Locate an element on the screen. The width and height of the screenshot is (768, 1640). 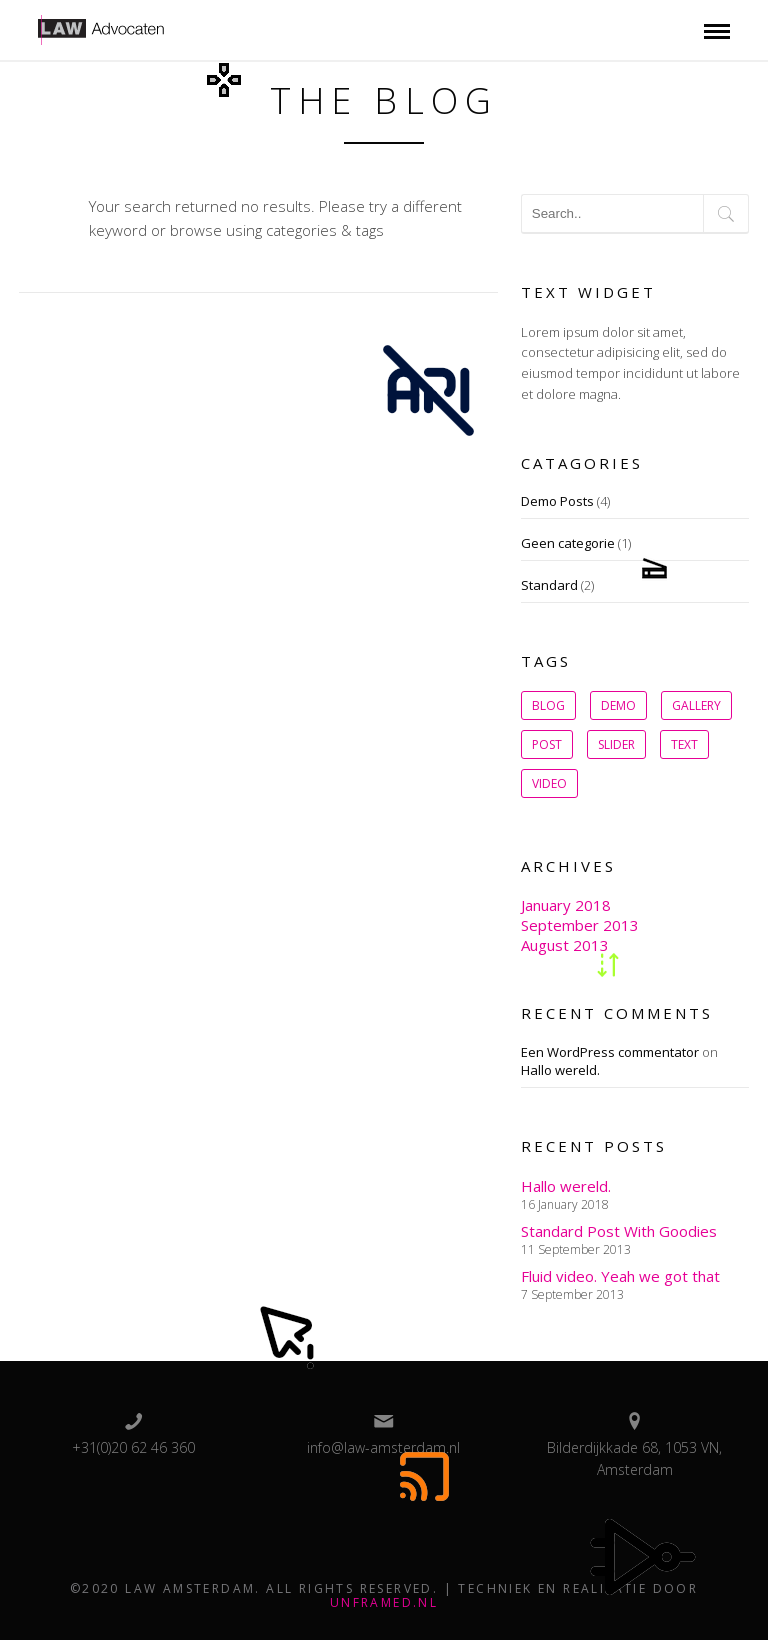
scan a document or image is located at coordinates (654, 567).